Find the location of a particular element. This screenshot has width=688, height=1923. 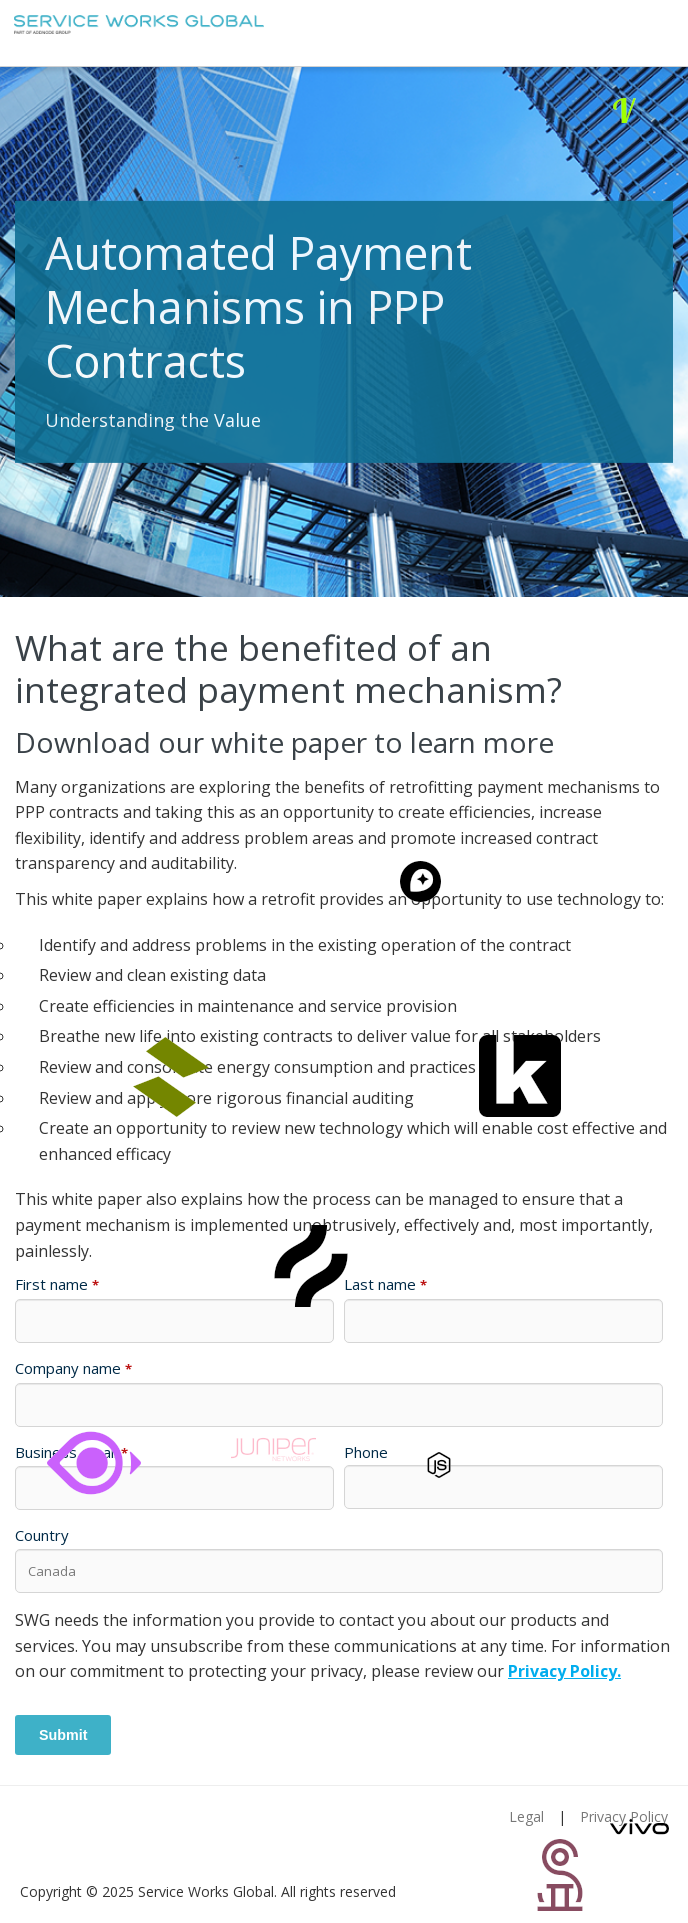

hotjar analytics and feedback tool logo is located at coordinates (311, 1266).